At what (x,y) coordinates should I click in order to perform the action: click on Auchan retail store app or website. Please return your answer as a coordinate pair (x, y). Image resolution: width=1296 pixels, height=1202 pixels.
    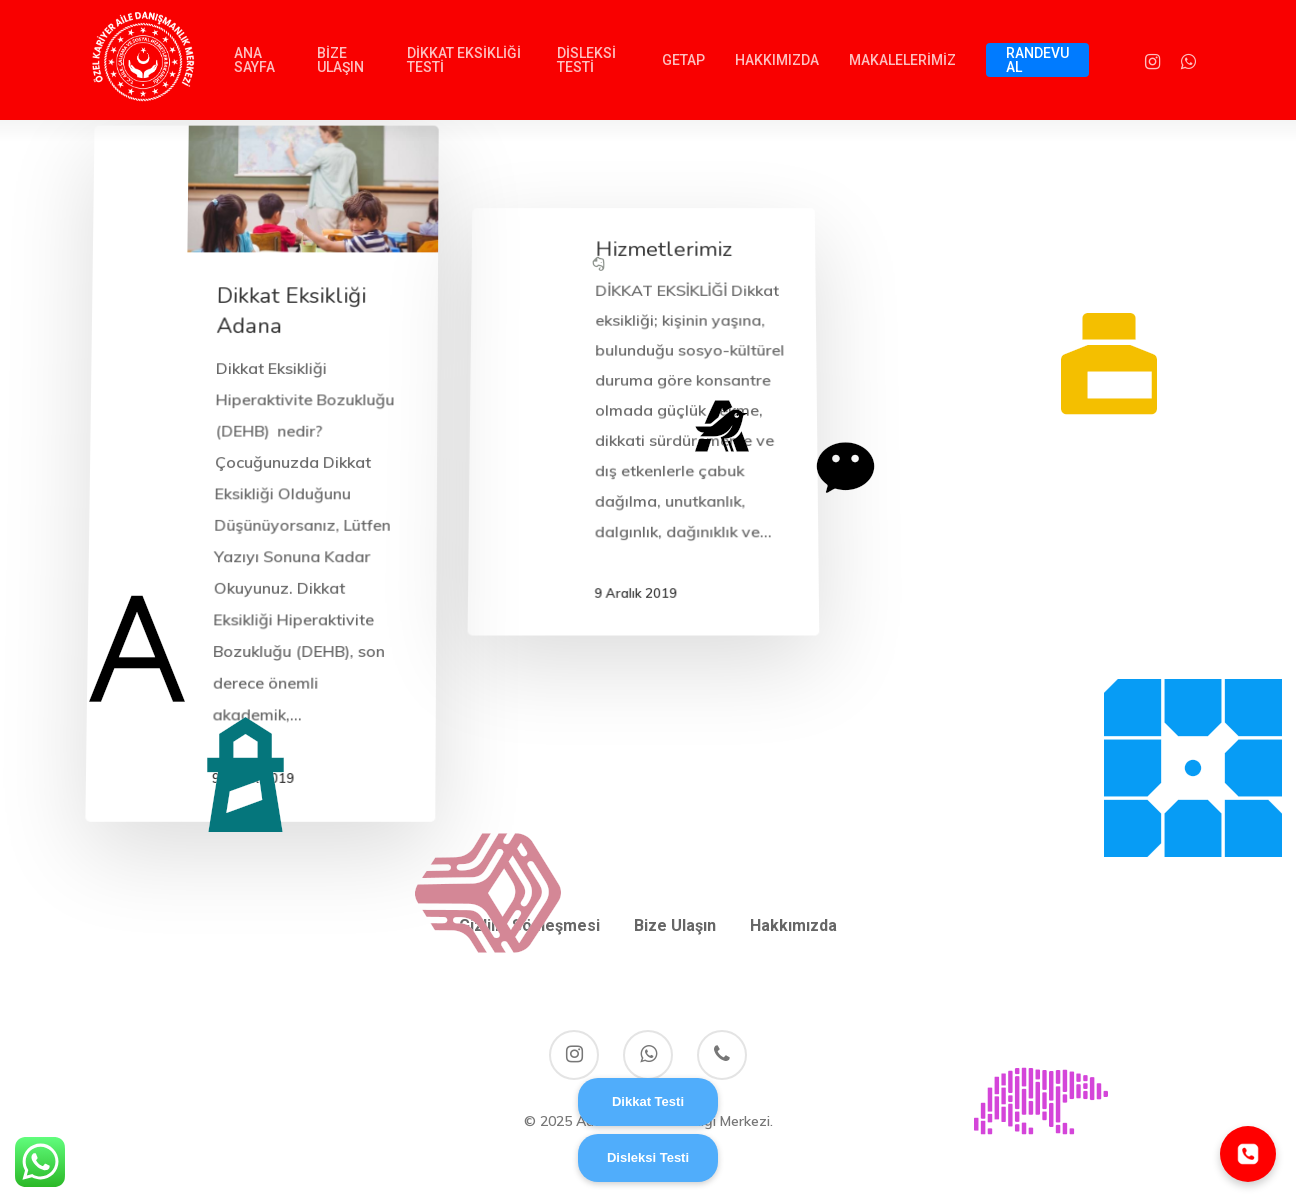
    Looking at the image, I should click on (722, 426).